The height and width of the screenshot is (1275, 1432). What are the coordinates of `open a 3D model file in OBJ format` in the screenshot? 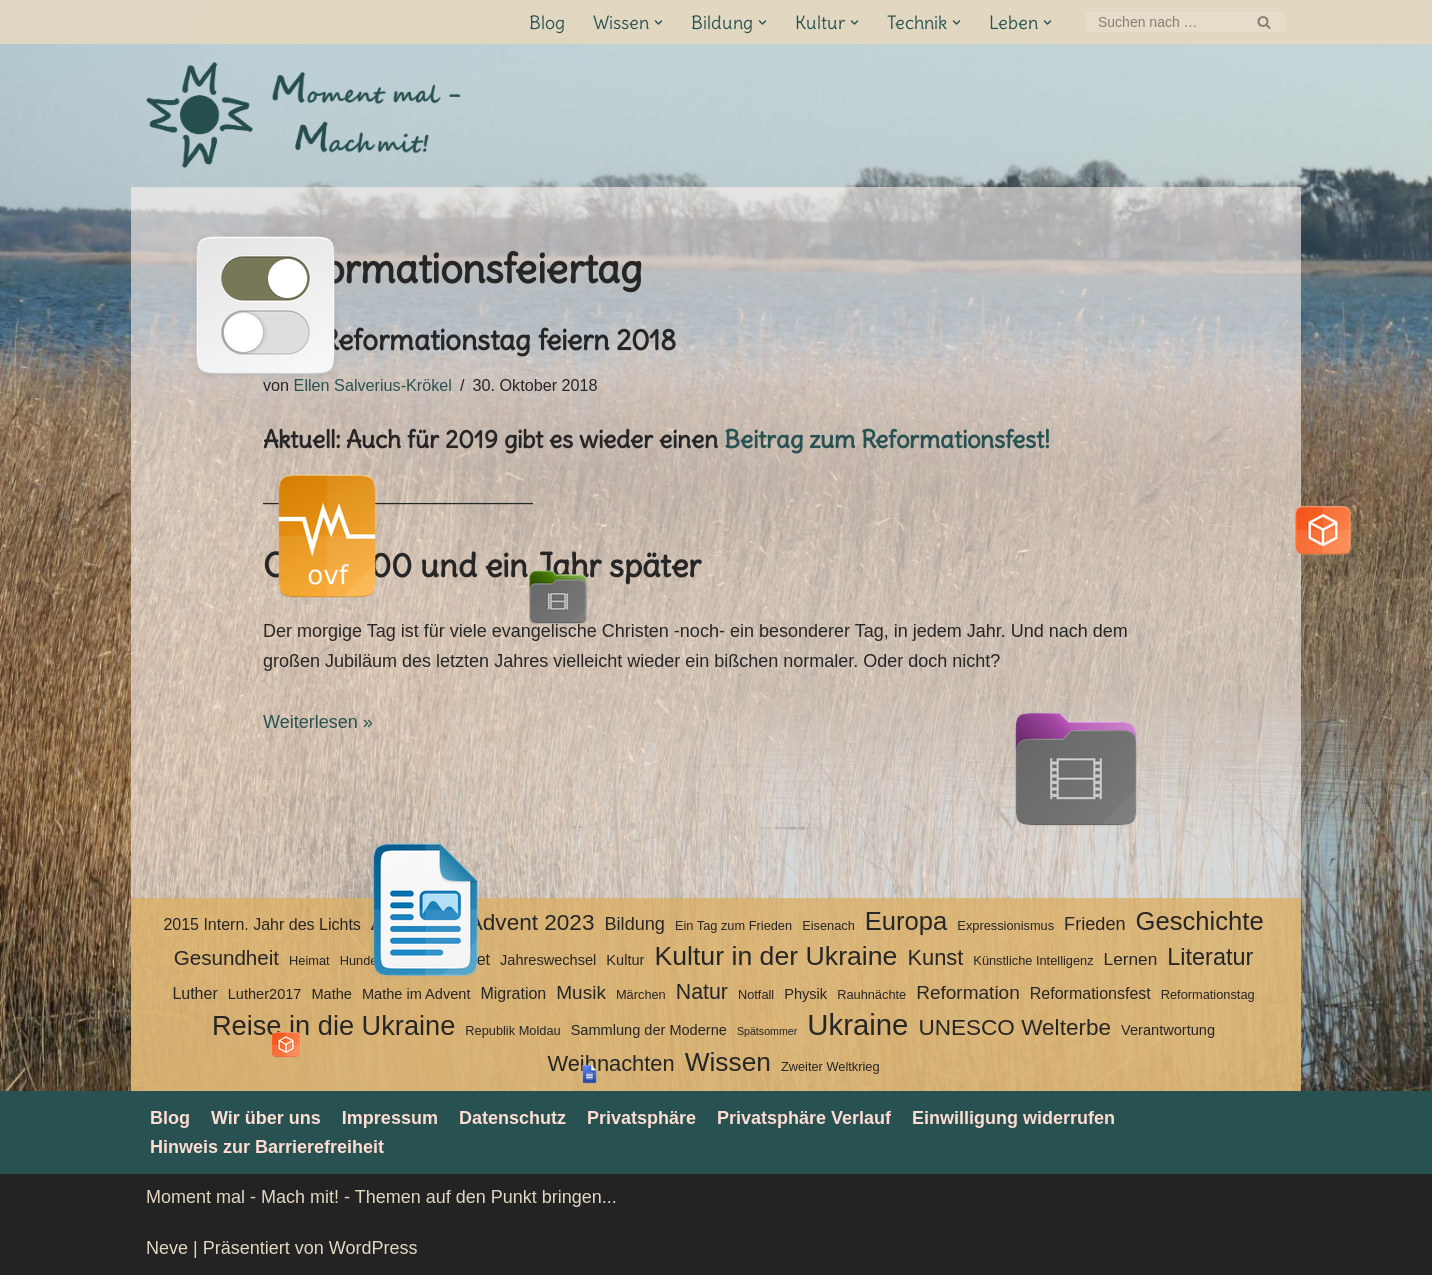 It's located at (286, 1044).